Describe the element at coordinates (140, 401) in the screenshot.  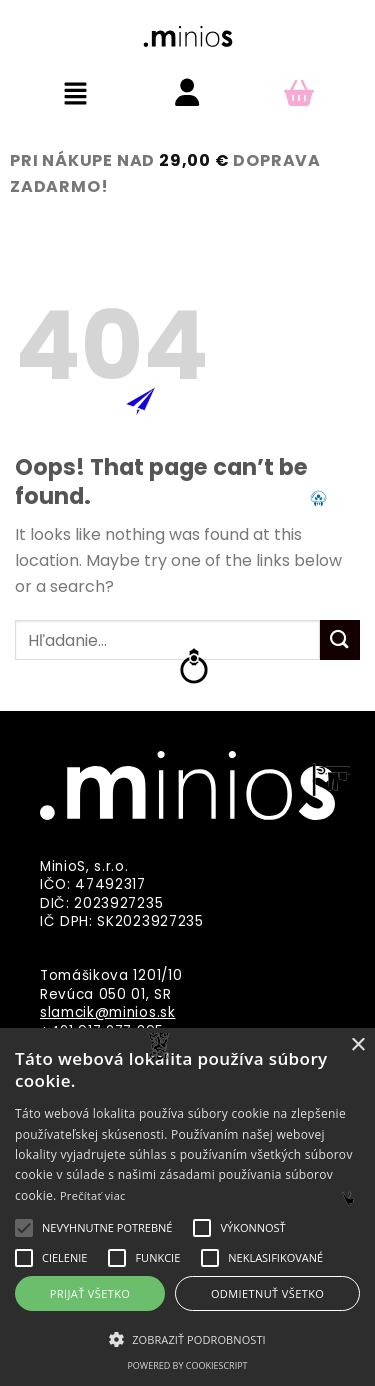
I see `send a message` at that location.